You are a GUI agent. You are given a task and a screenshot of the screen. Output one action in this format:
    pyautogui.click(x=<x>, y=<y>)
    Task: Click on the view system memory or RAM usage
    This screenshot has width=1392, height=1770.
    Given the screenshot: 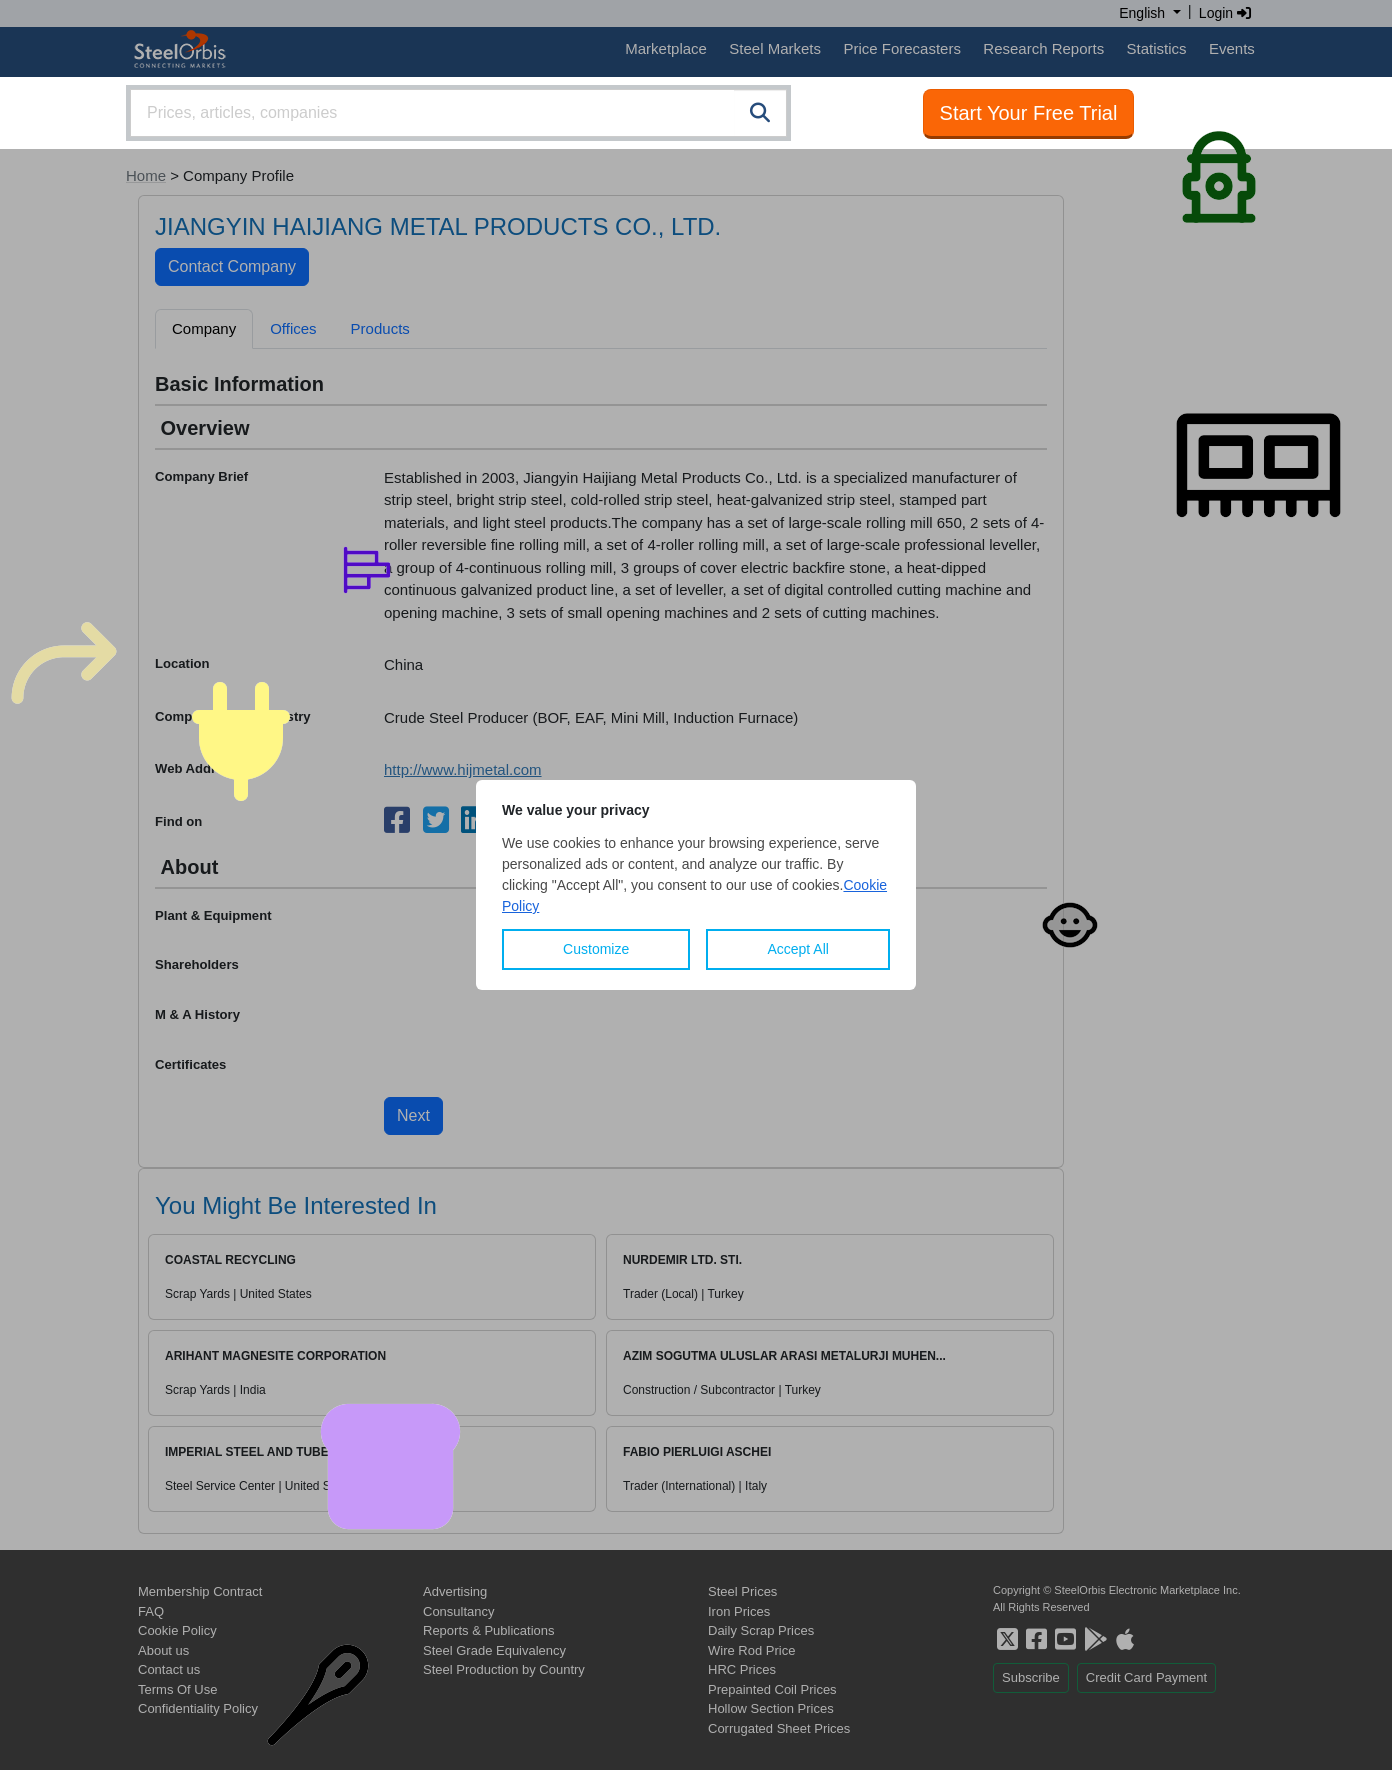 What is the action you would take?
    pyautogui.click(x=1258, y=462)
    